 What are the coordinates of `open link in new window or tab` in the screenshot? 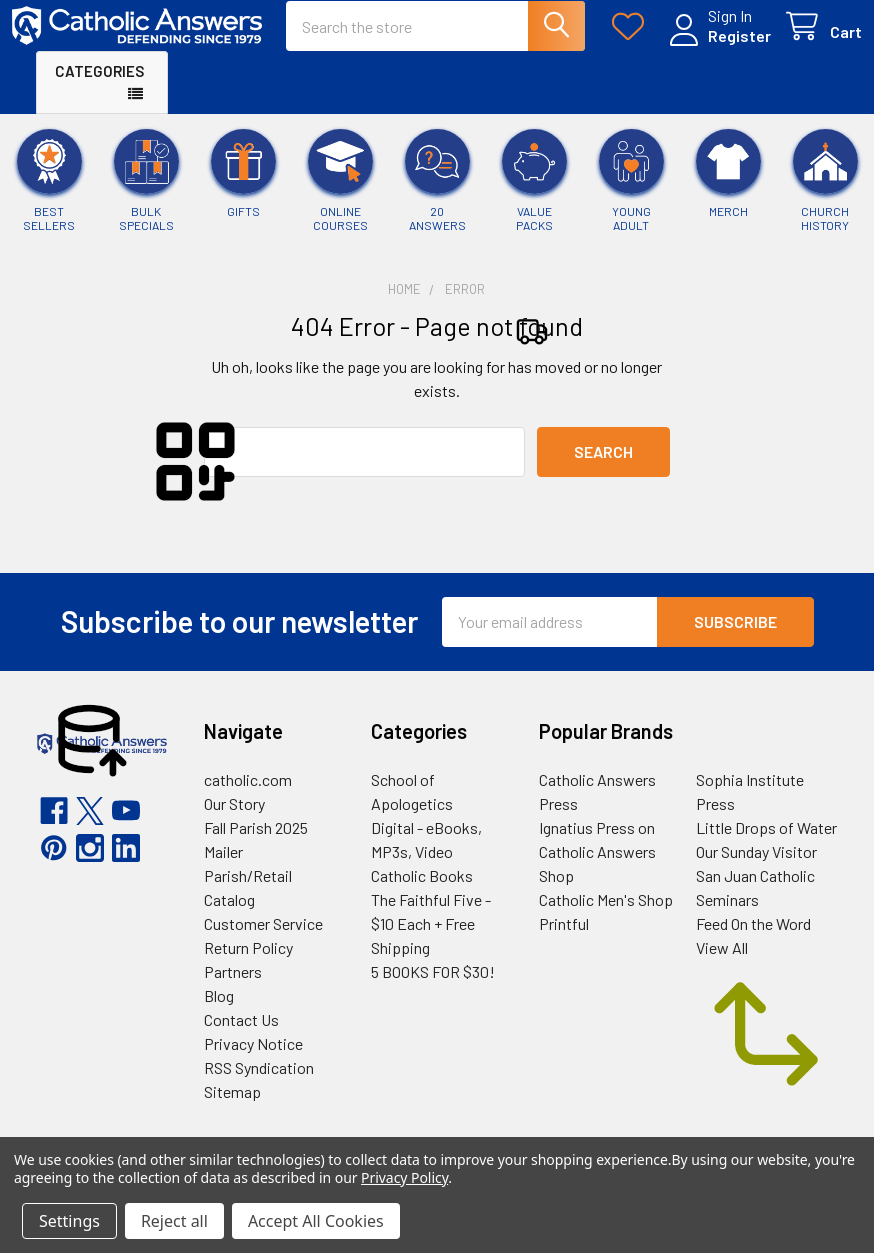 It's located at (766, 1034).